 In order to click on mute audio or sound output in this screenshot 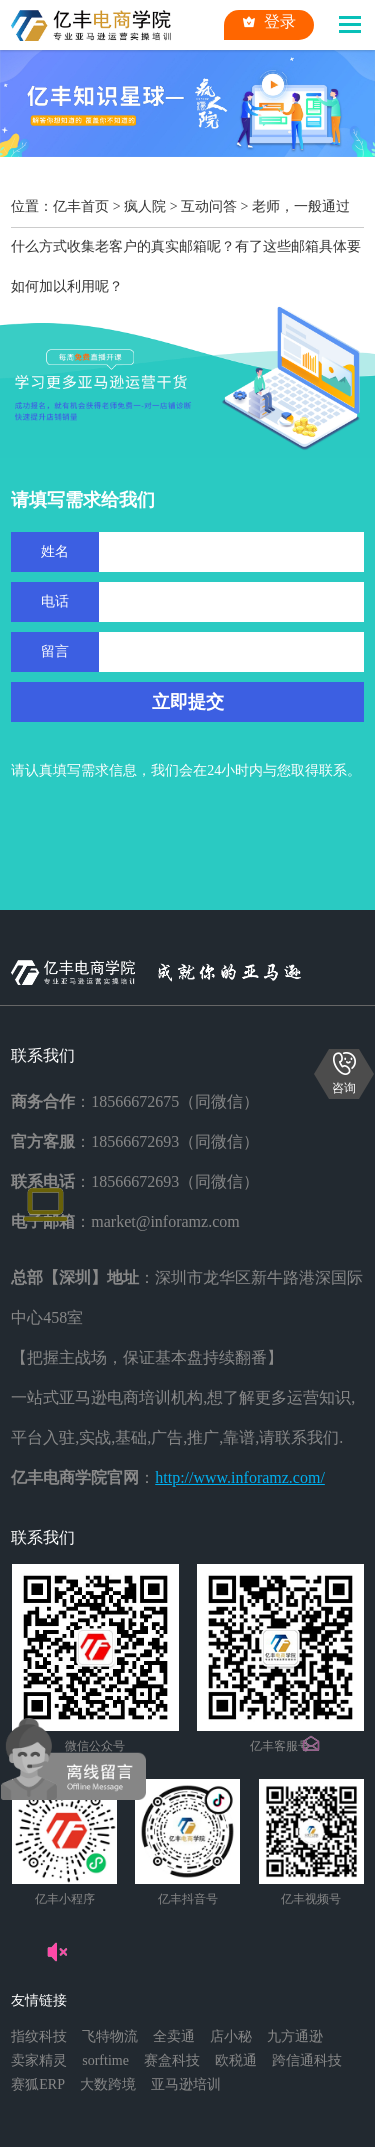, I will do `click(57, 1952)`.